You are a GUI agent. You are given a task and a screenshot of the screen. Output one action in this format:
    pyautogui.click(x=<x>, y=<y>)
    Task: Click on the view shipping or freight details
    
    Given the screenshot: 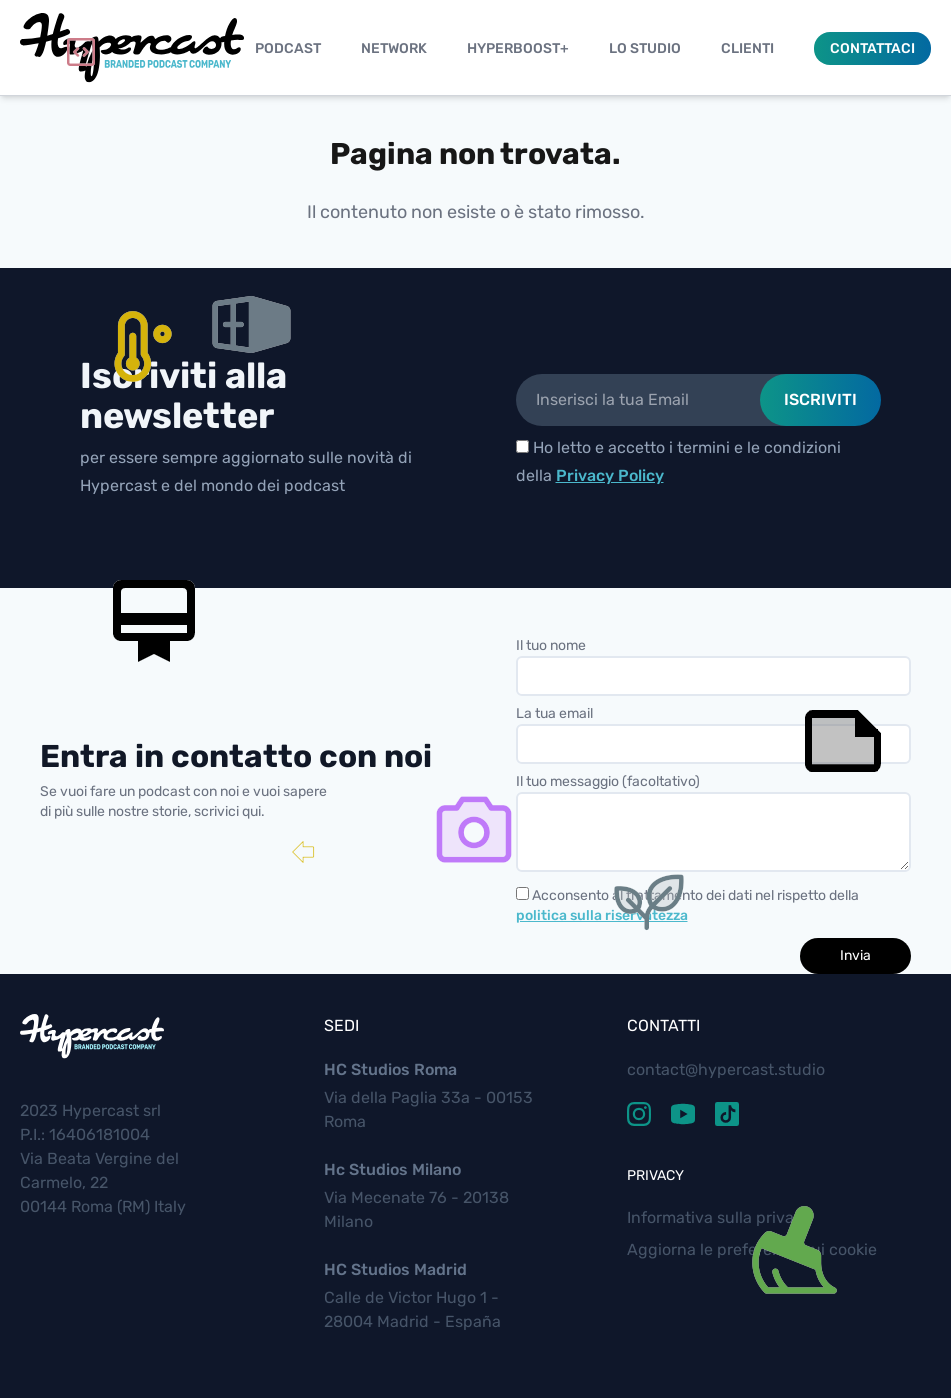 What is the action you would take?
    pyautogui.click(x=251, y=324)
    